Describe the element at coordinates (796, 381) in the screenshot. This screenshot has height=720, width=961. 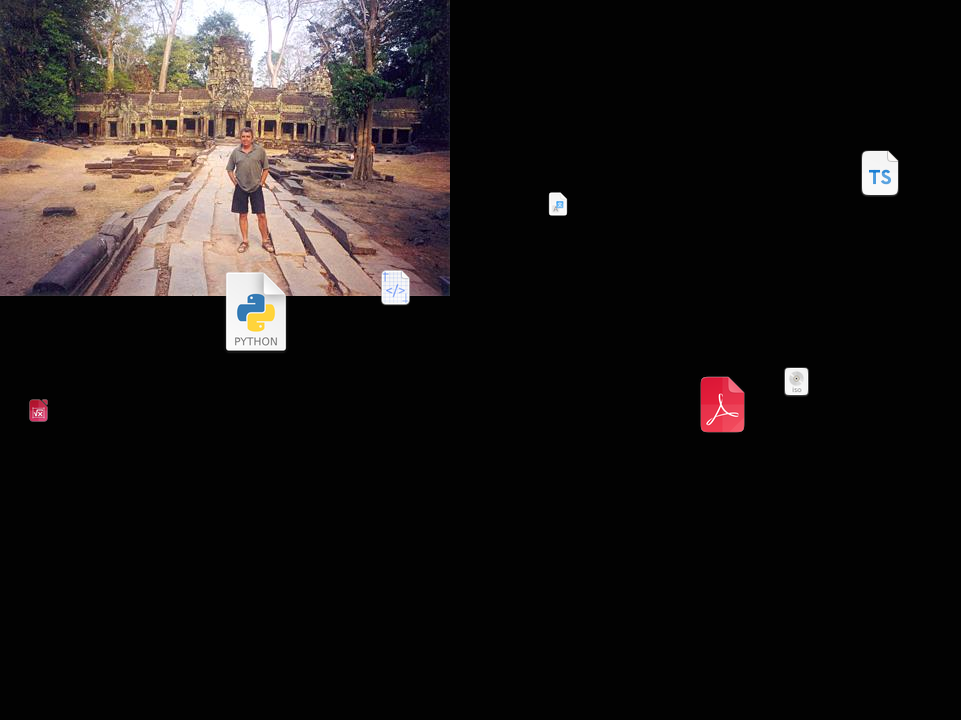
I see `a CD/DVD disc image file (.iso format)` at that location.